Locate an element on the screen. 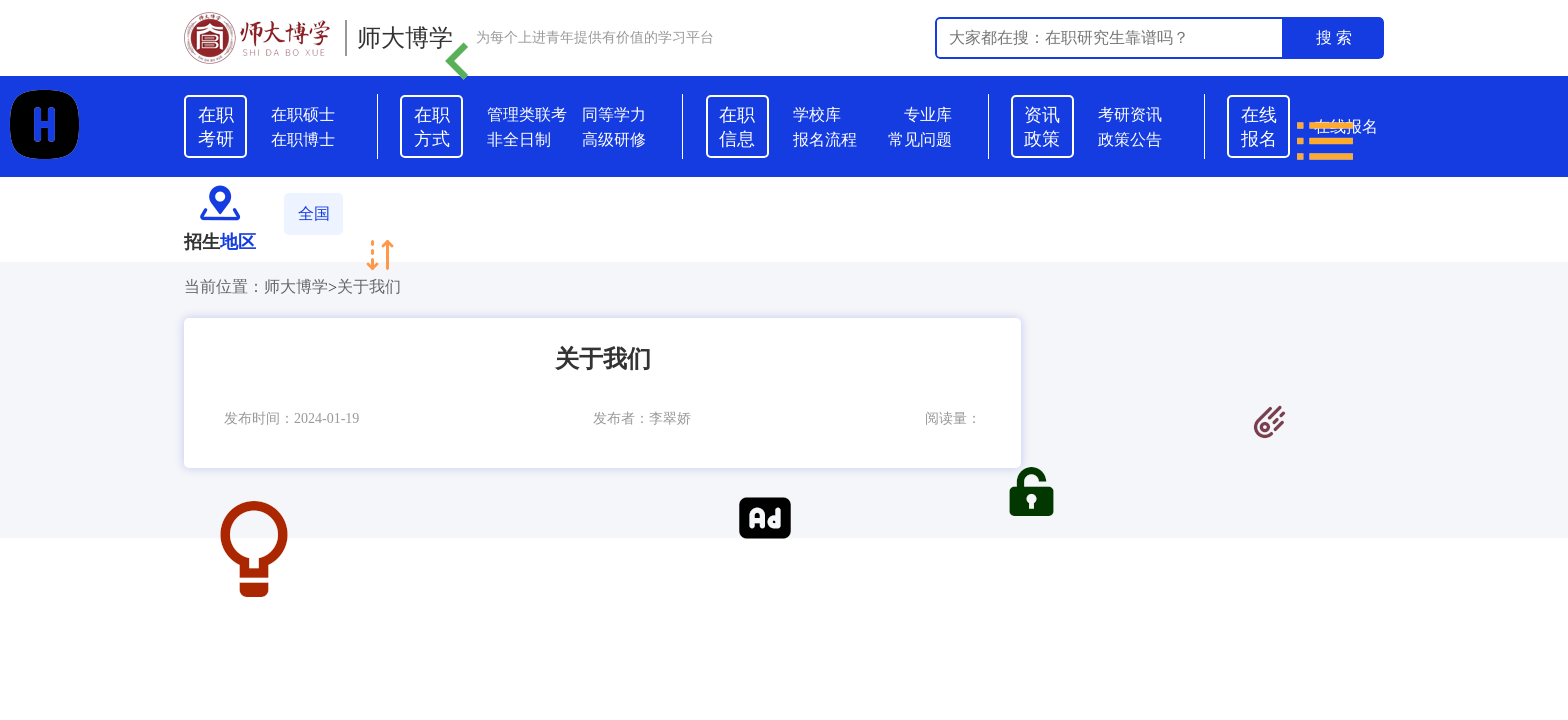  indicates sponsored or advertisement content is located at coordinates (765, 518).